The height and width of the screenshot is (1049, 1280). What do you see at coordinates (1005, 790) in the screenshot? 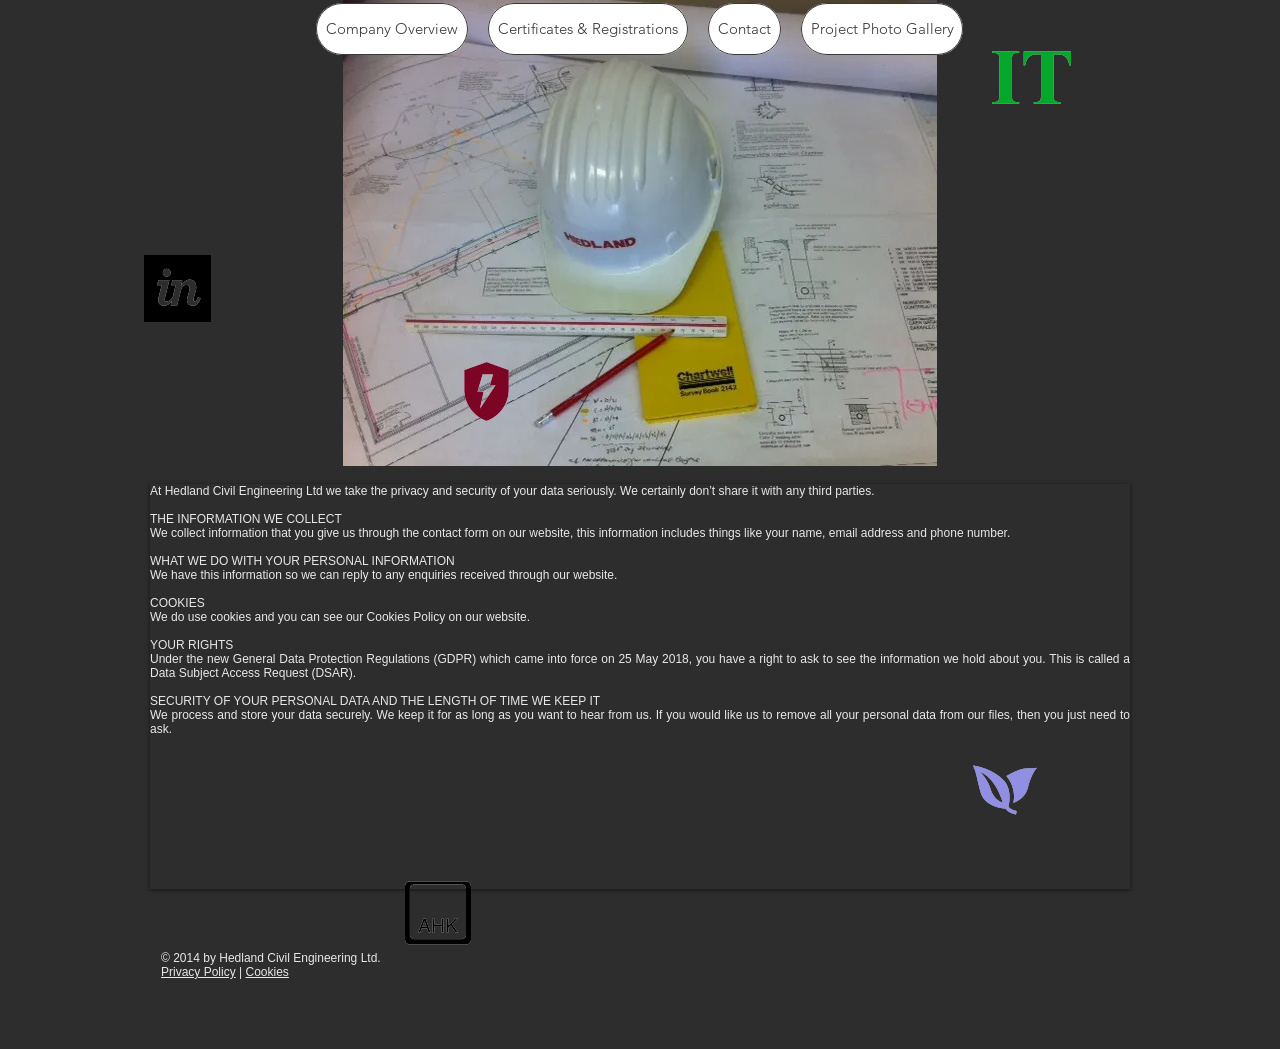
I see `codefresh logo - a CI/CD platform for kubernetes deployments` at bounding box center [1005, 790].